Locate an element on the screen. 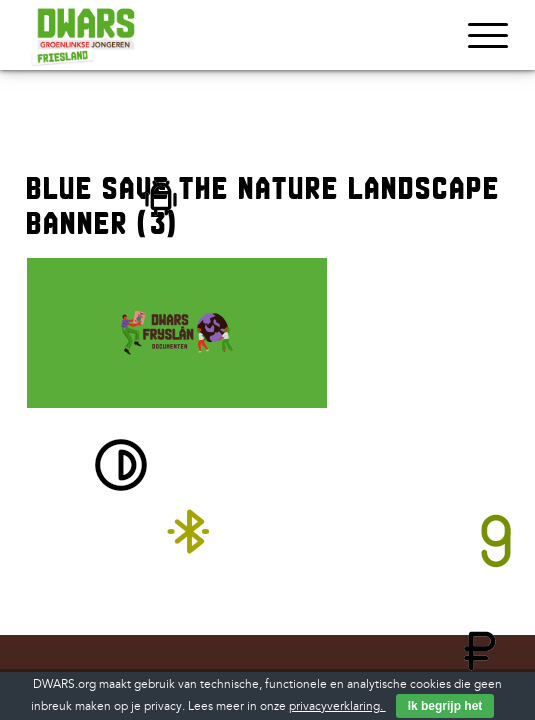 The width and height of the screenshot is (535, 720). android device or app indicator is located at coordinates (161, 198).